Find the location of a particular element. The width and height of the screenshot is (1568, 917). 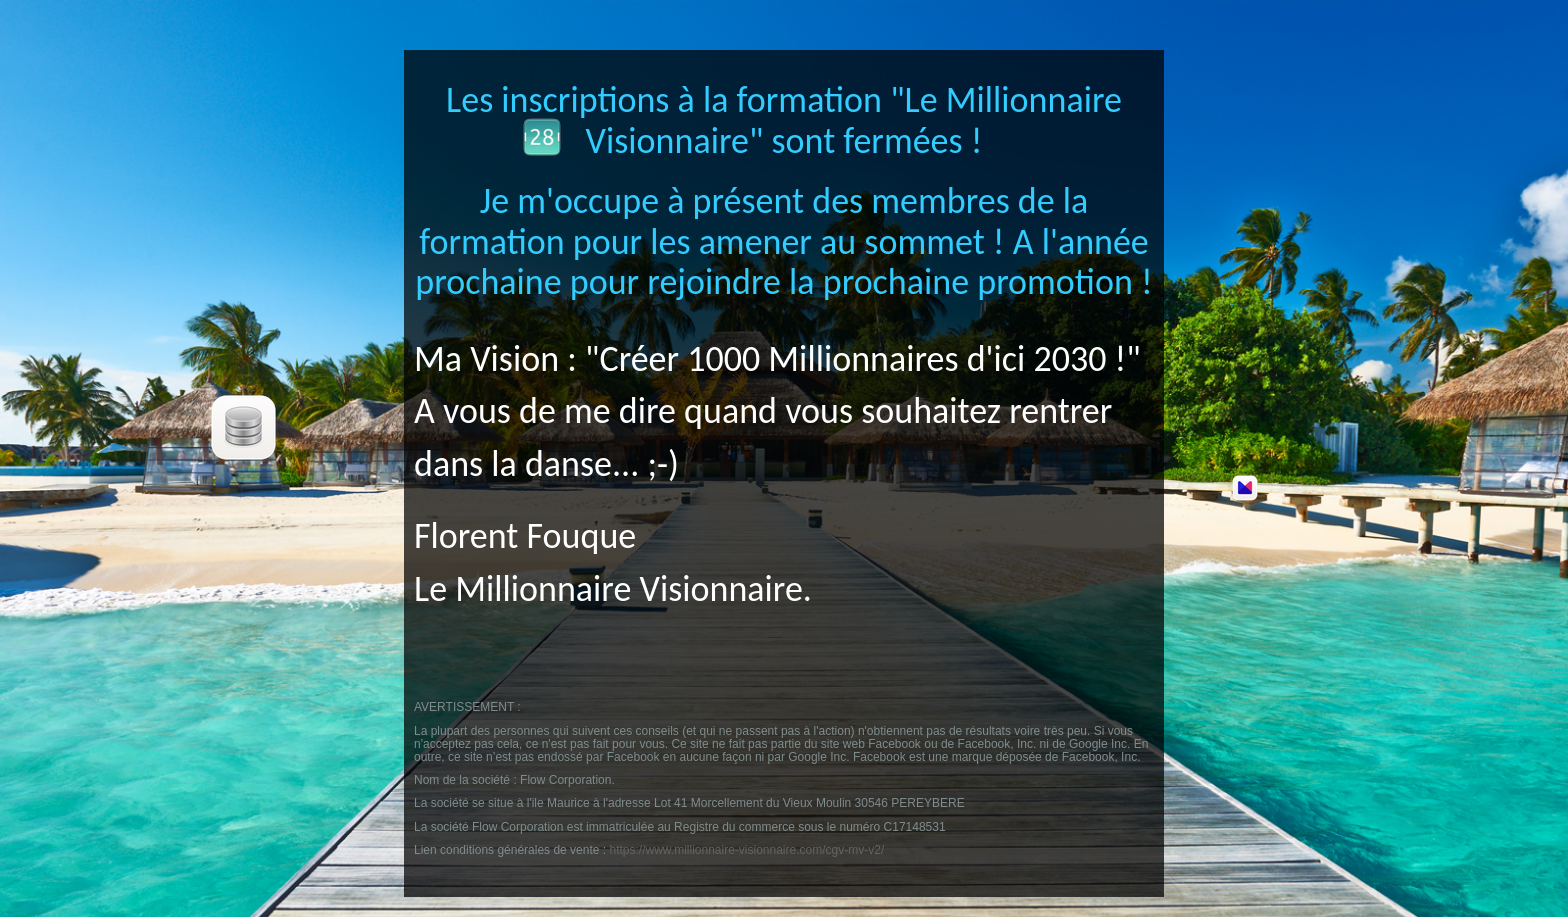

open the office calendar app is located at coordinates (542, 137).